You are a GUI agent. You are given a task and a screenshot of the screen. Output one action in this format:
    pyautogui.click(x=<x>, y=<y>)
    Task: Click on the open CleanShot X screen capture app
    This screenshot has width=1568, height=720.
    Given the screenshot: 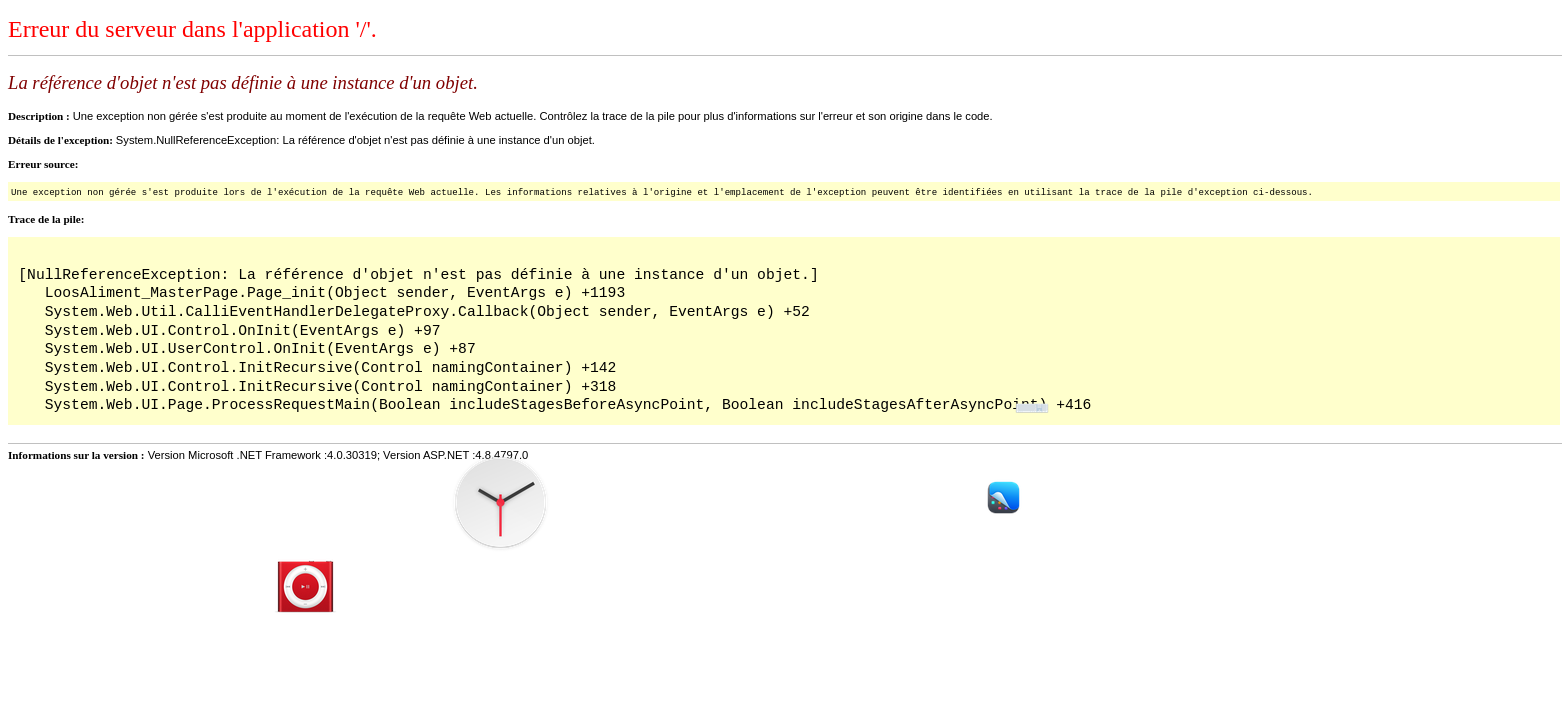 What is the action you would take?
    pyautogui.click(x=1003, y=497)
    